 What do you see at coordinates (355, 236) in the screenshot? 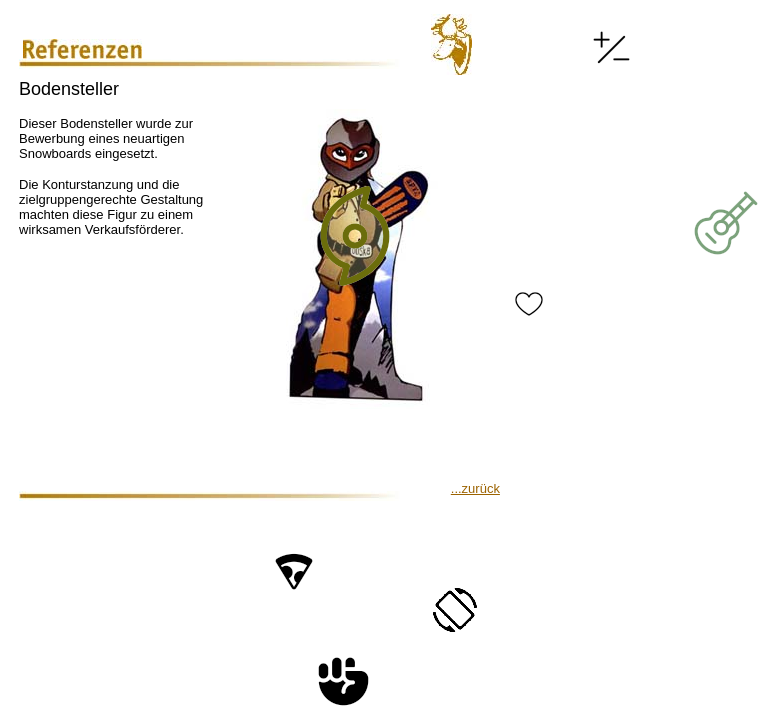
I see `indicates severe weather alert or hurricane warning` at bounding box center [355, 236].